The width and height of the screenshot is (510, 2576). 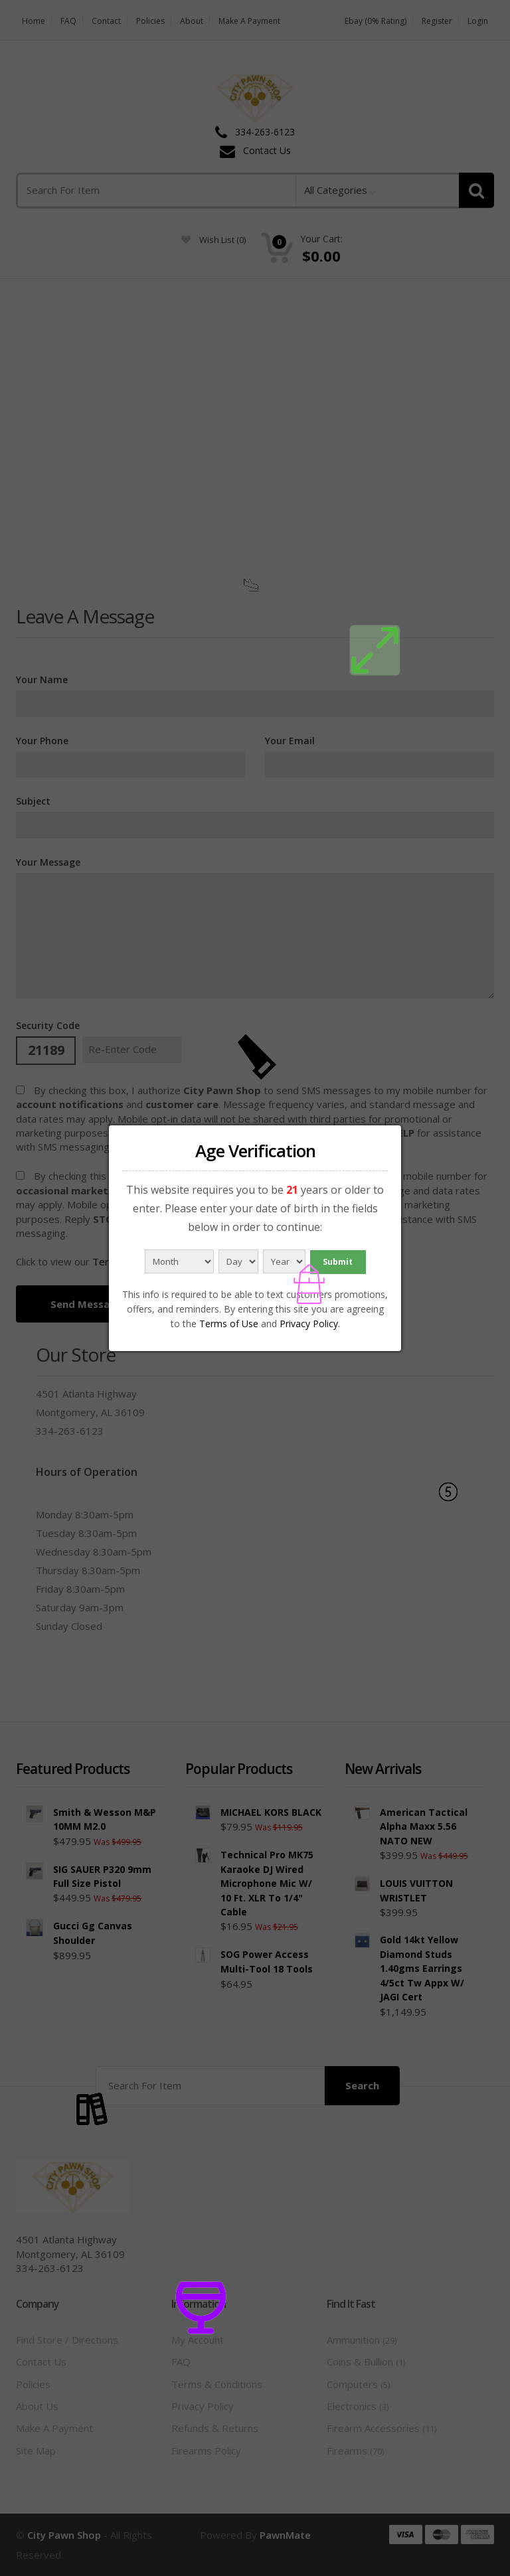 What do you see at coordinates (375, 650) in the screenshot?
I see `expand to full screen` at bounding box center [375, 650].